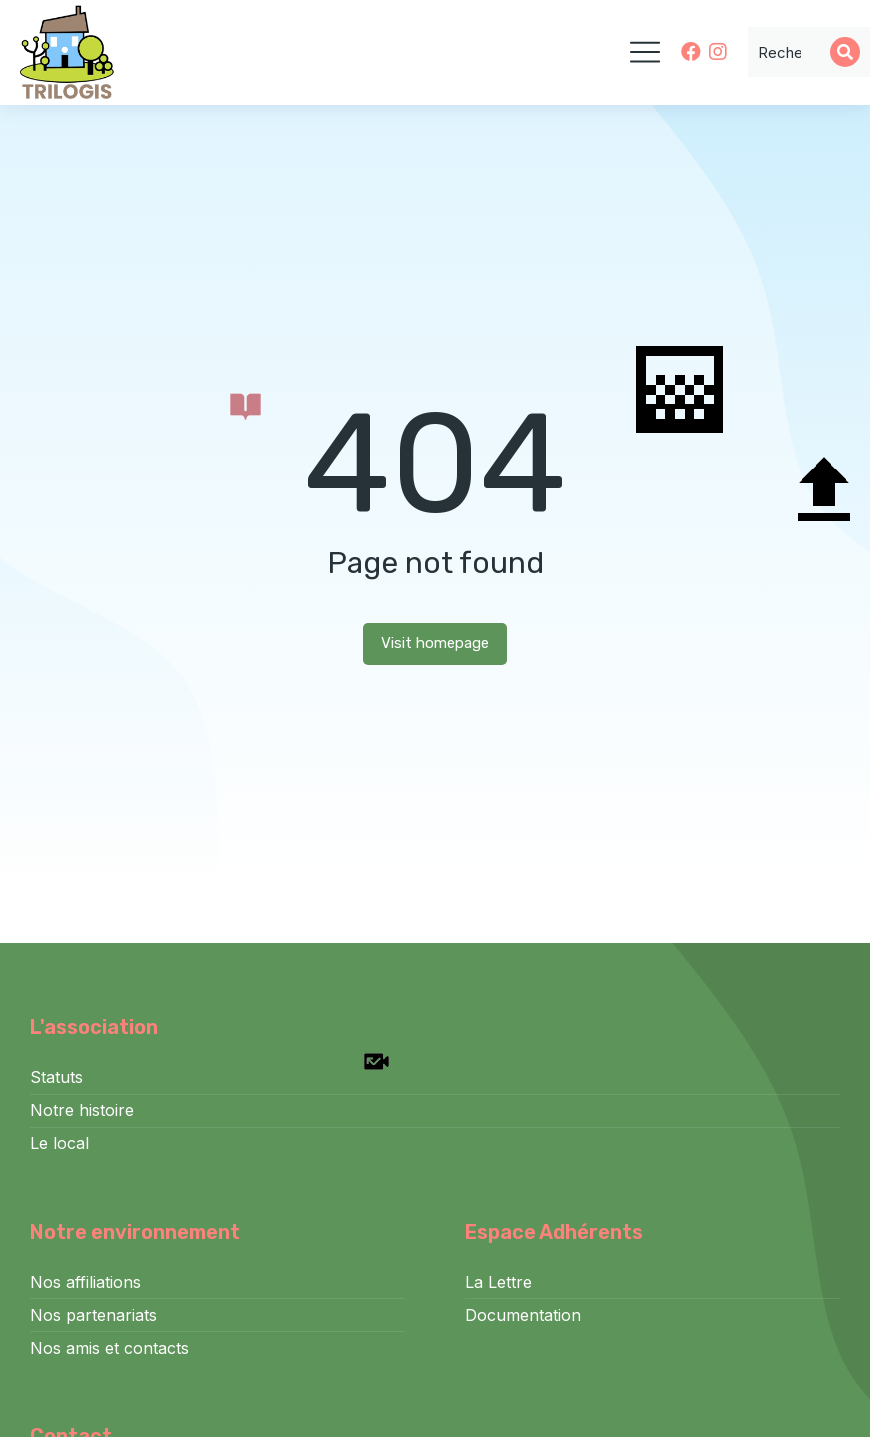  Describe the element at coordinates (680, 390) in the screenshot. I see `apply a gradient effect to an image` at that location.